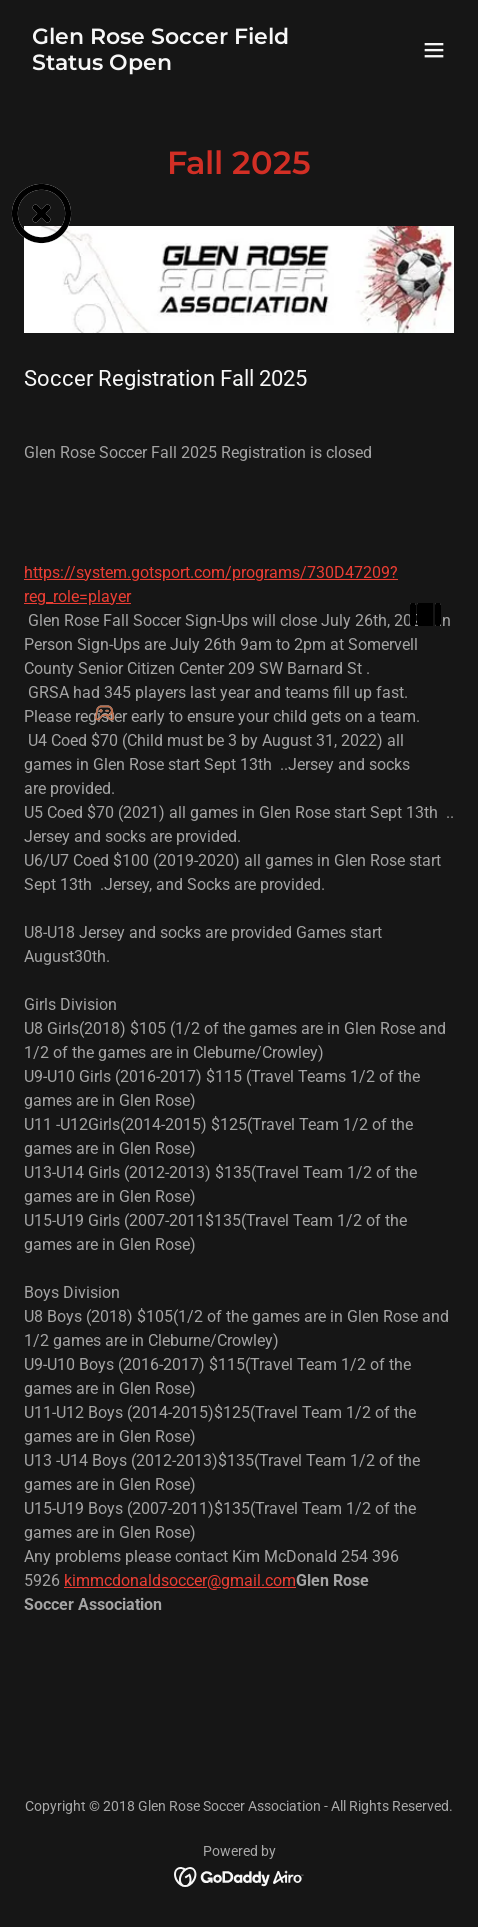  What do you see at coordinates (424, 615) in the screenshot?
I see `switch to array or column view layout` at bounding box center [424, 615].